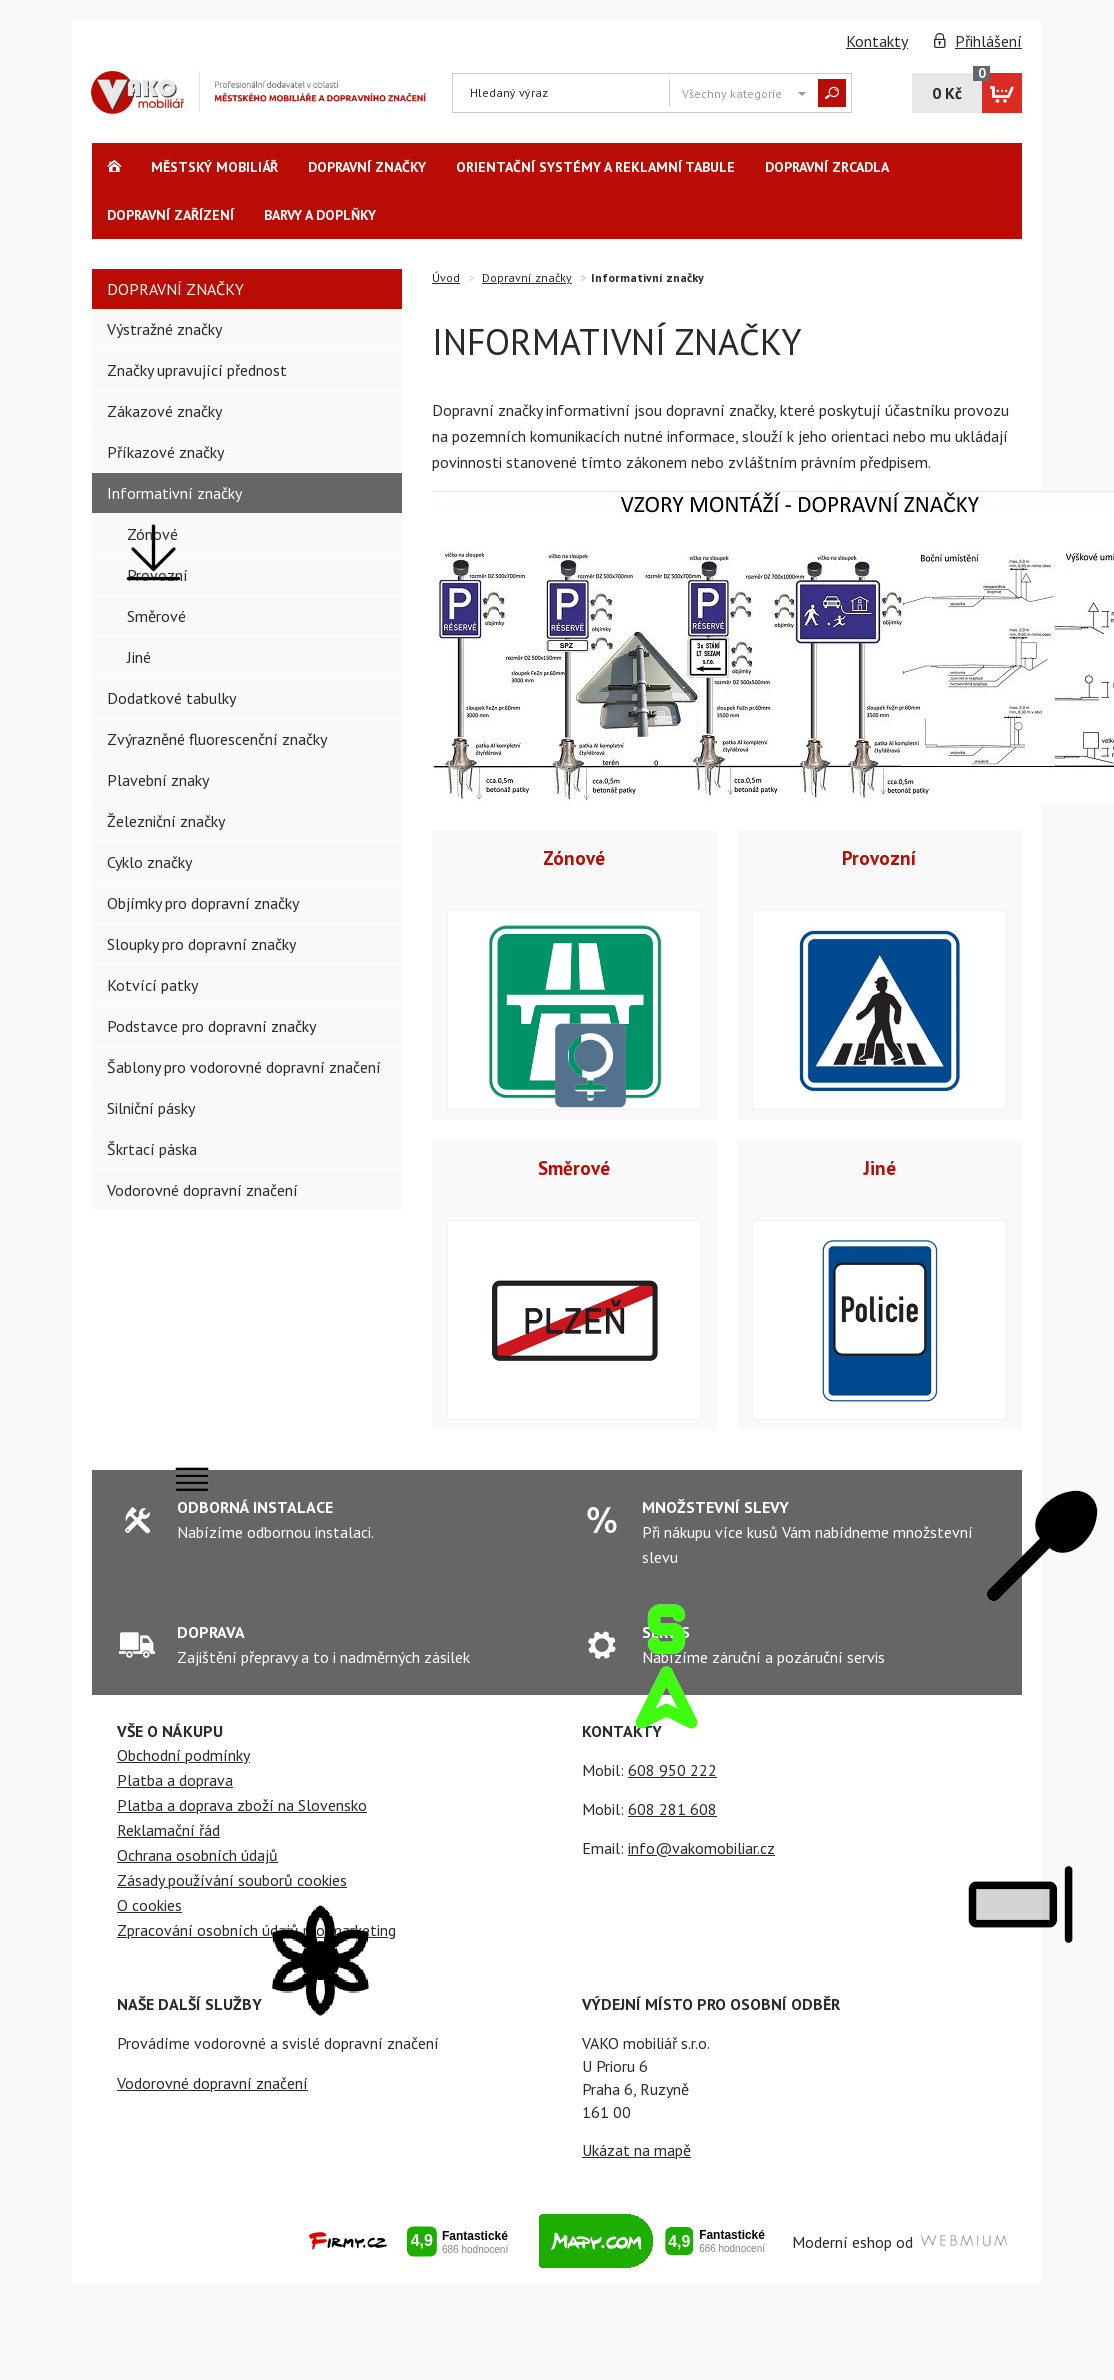 This screenshot has width=1114, height=2380. What do you see at coordinates (320, 1960) in the screenshot?
I see `apply a vintage or retro photo filter` at bounding box center [320, 1960].